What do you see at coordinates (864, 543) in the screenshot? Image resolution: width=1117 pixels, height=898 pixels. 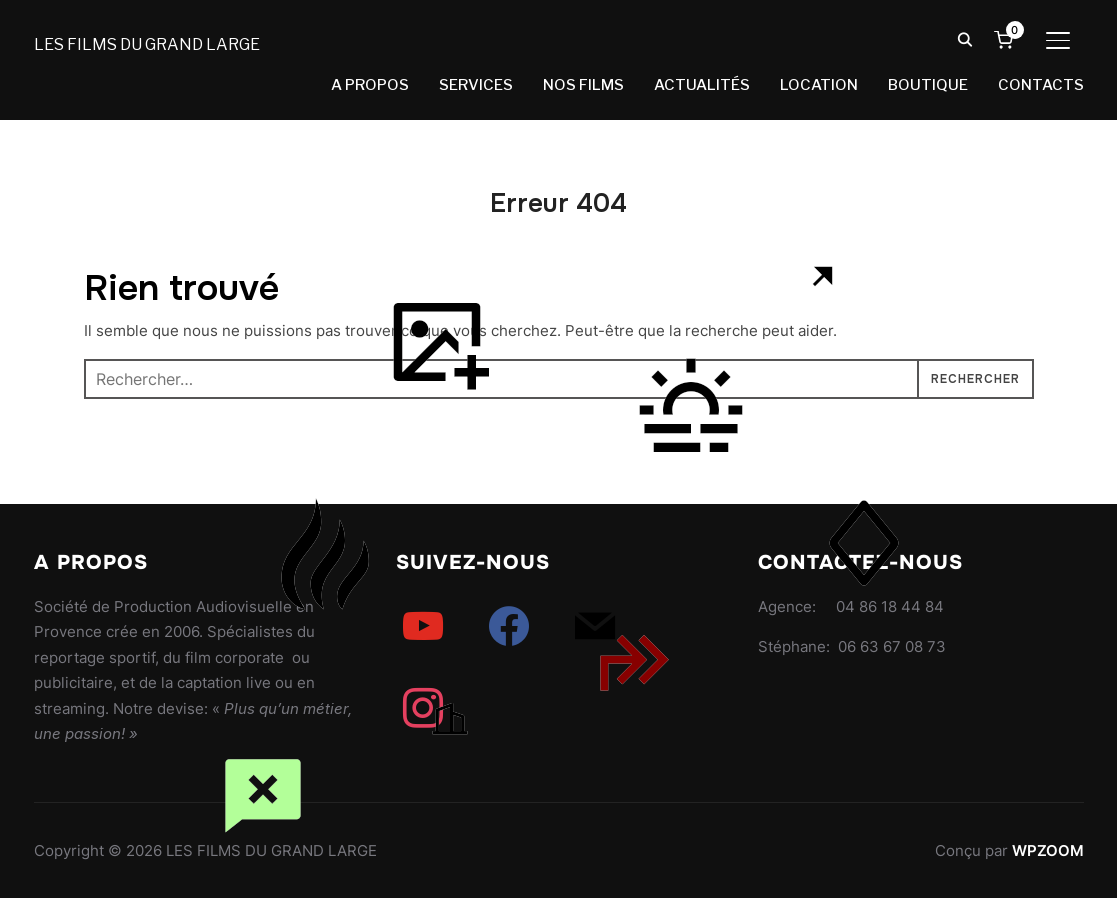 I see `indicates the diamonds suit in a card game` at bounding box center [864, 543].